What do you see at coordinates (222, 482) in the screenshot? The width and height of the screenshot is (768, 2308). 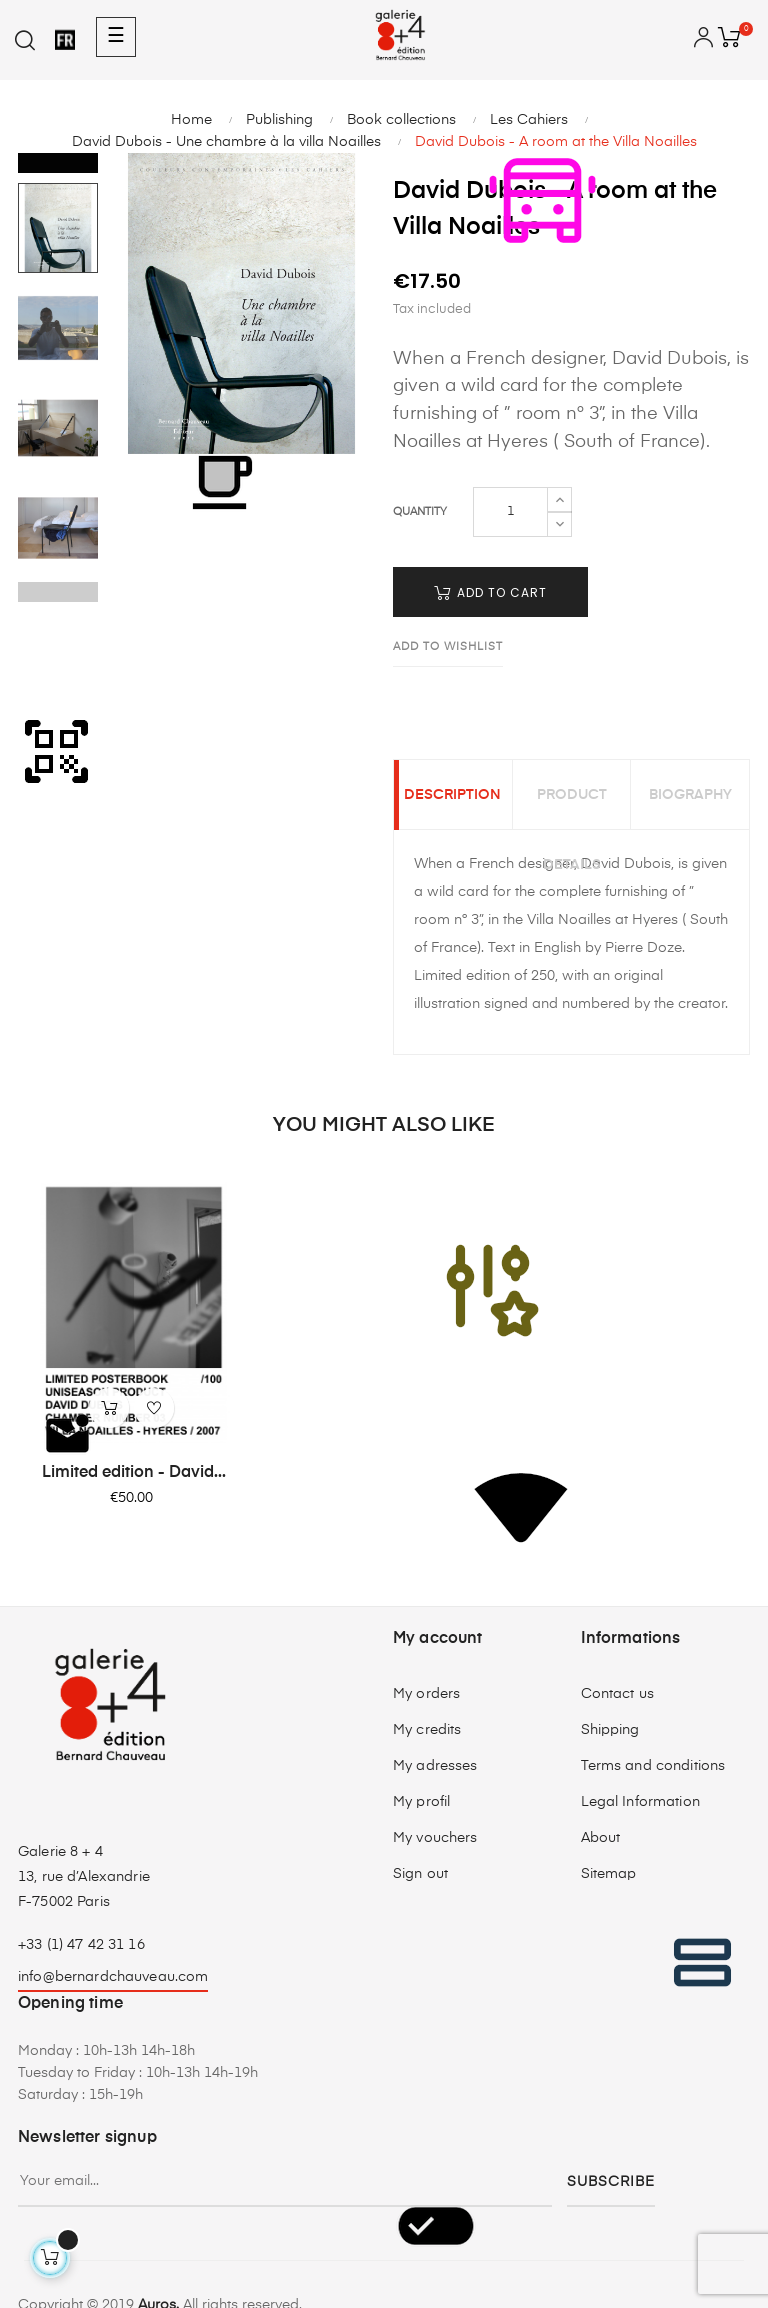 I see `find nearby coffee shops or cafes` at bounding box center [222, 482].